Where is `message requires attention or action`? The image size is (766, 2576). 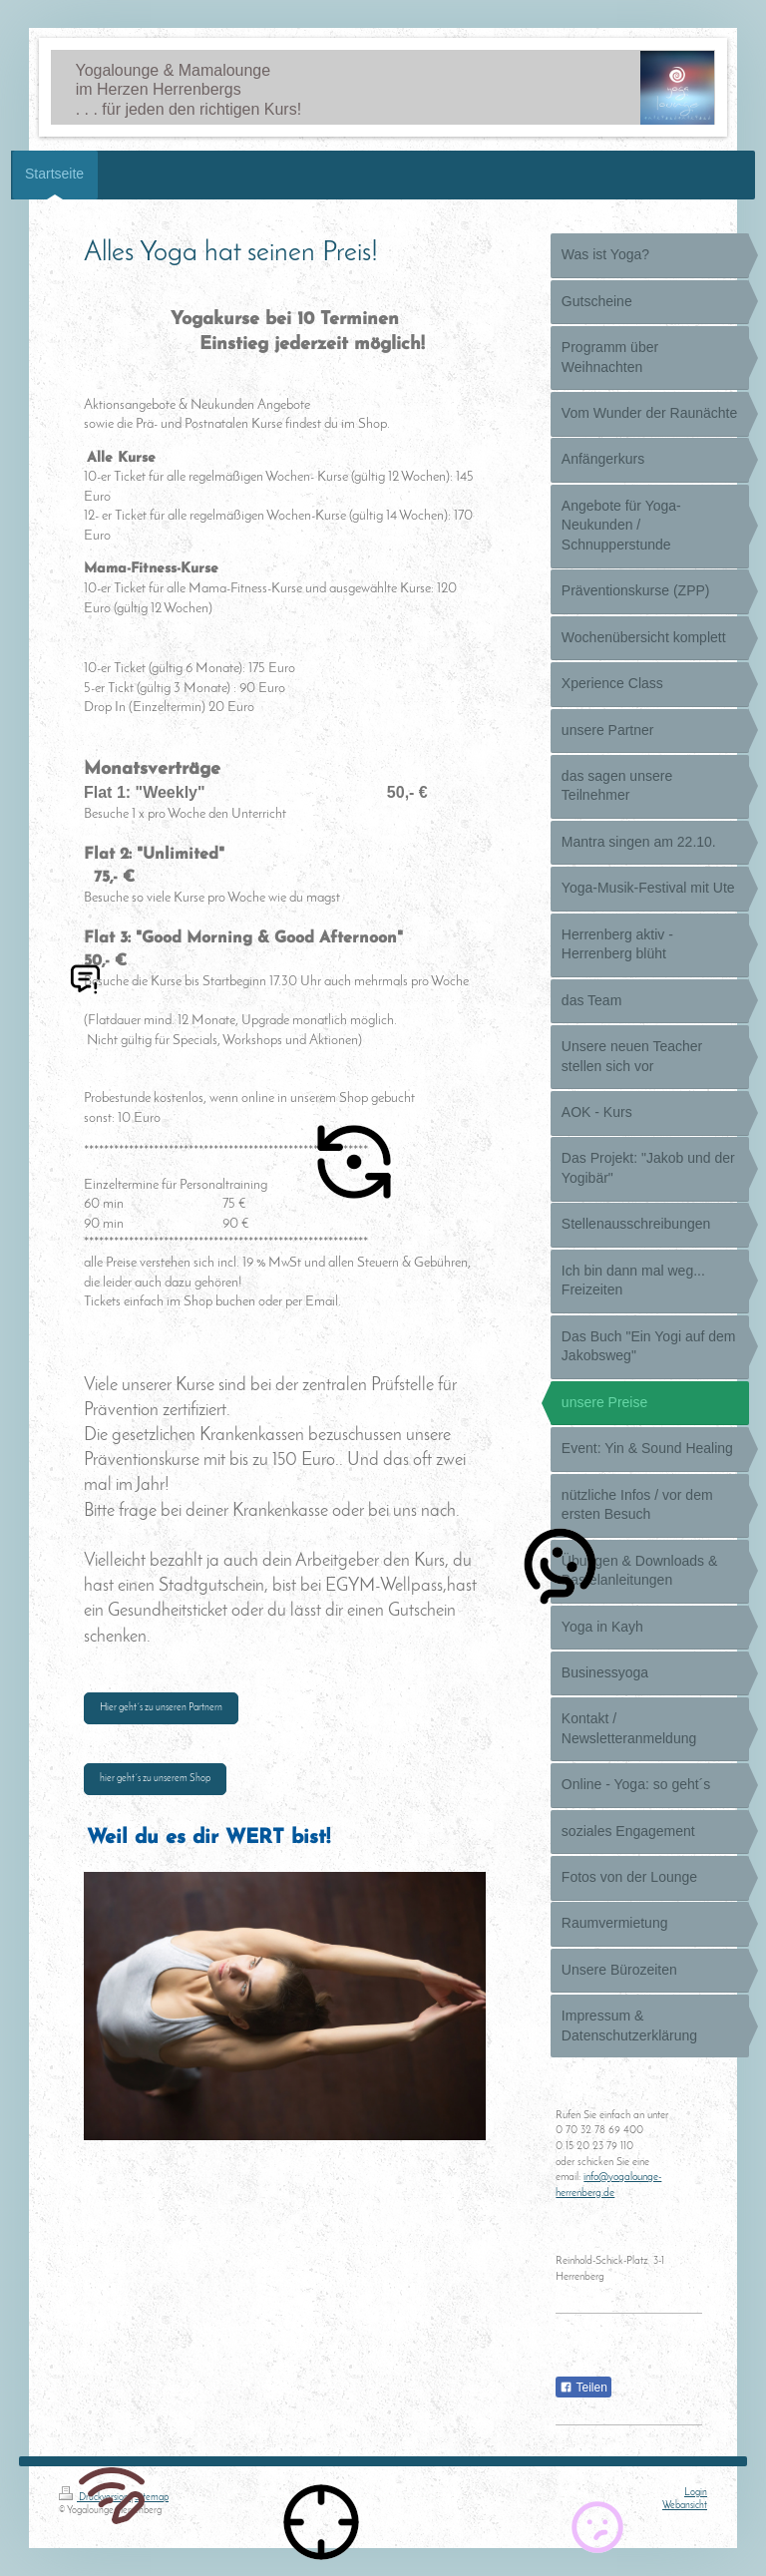
message requires attention or action is located at coordinates (85, 977).